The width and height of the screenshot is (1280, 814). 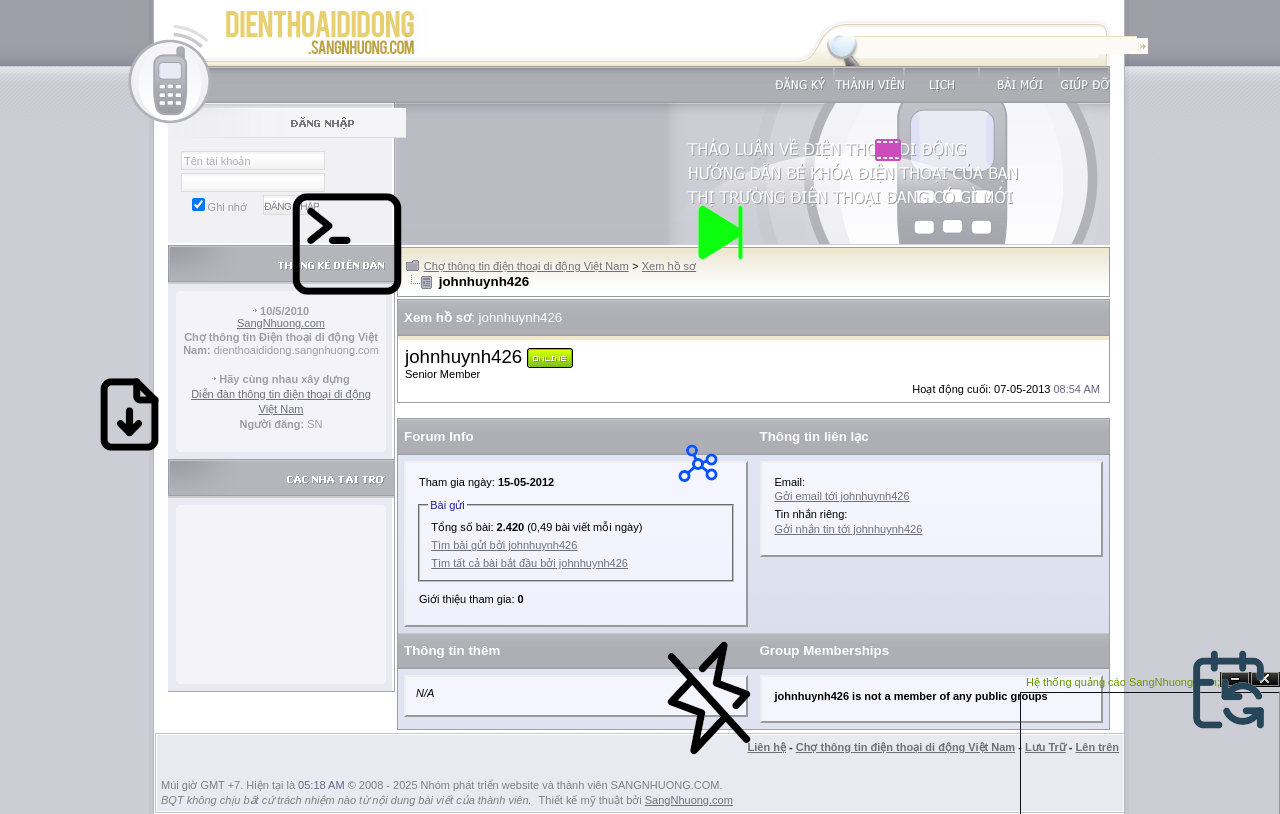 I want to click on open the command line terminal, so click(x=347, y=244).